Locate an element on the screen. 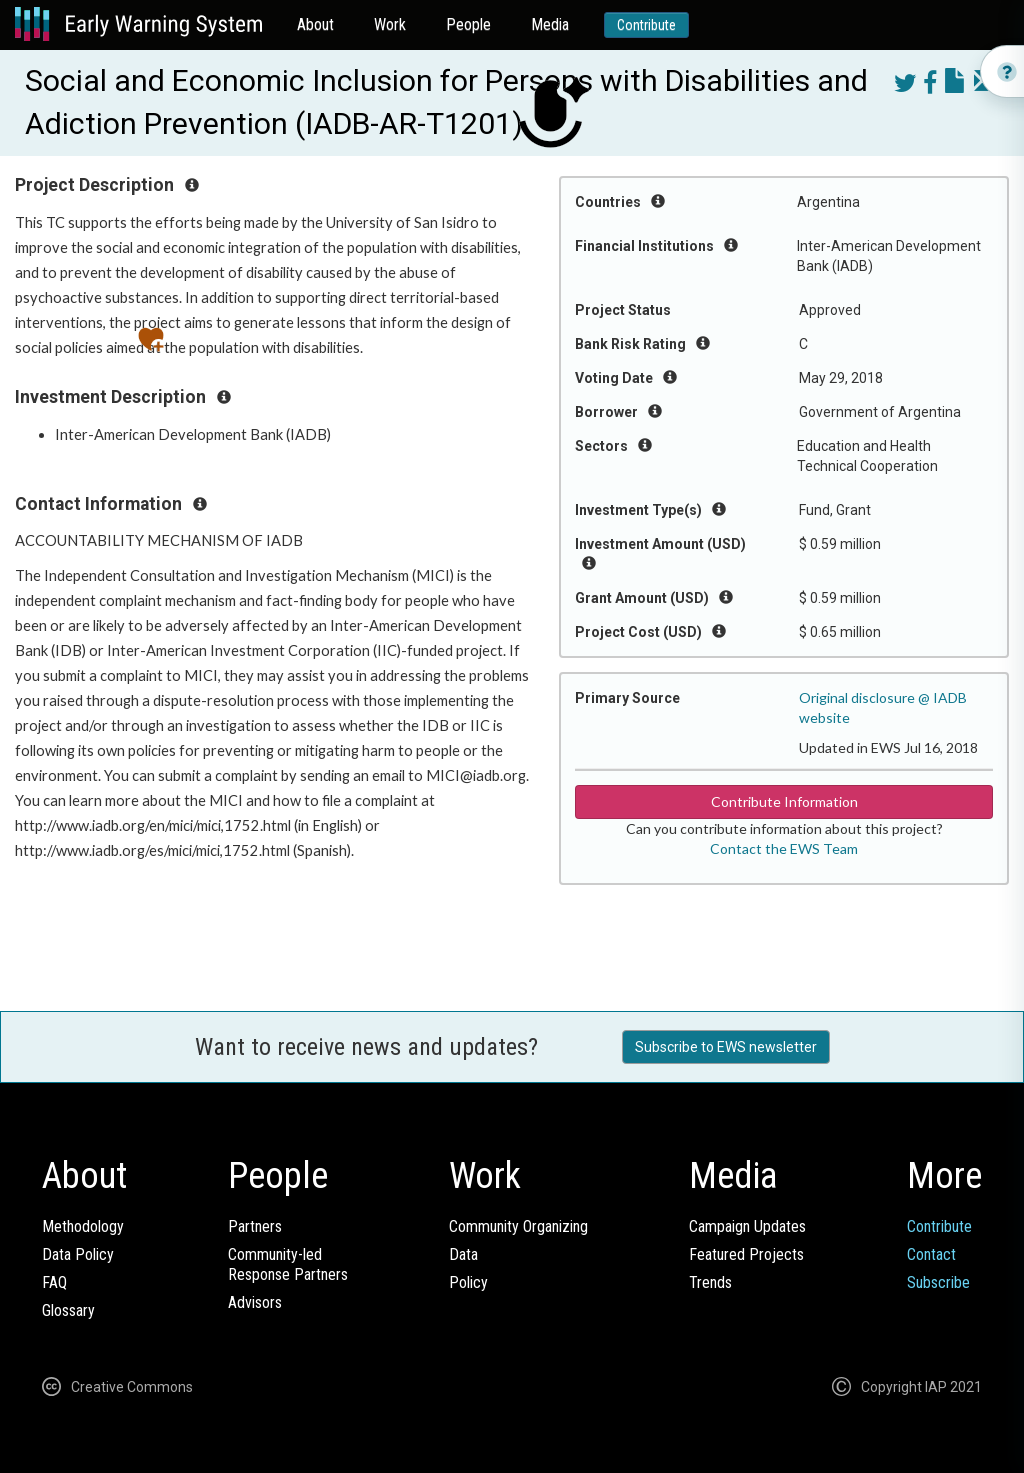 This screenshot has height=1473, width=1024. add to favorites is located at coordinates (151, 339).